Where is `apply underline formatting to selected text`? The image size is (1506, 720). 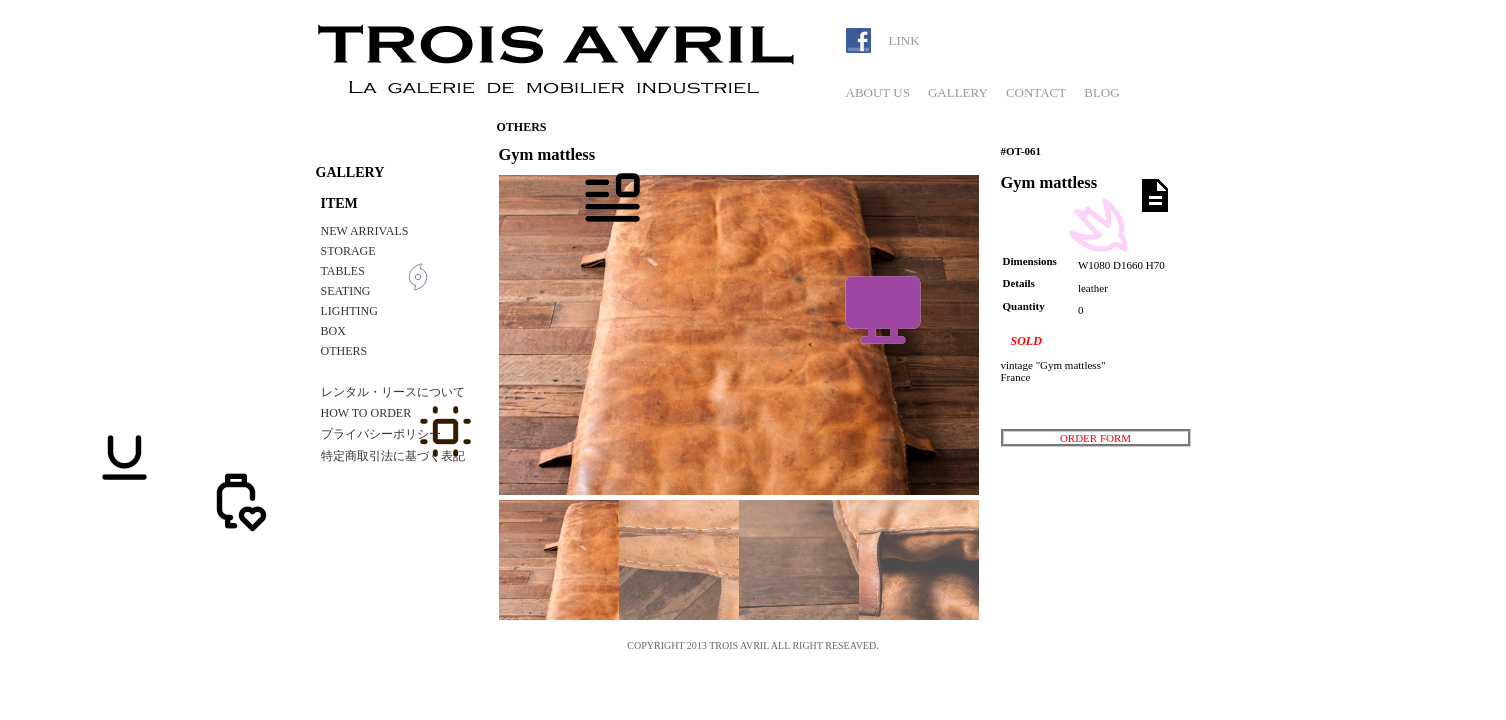 apply underline formatting to selected text is located at coordinates (124, 457).